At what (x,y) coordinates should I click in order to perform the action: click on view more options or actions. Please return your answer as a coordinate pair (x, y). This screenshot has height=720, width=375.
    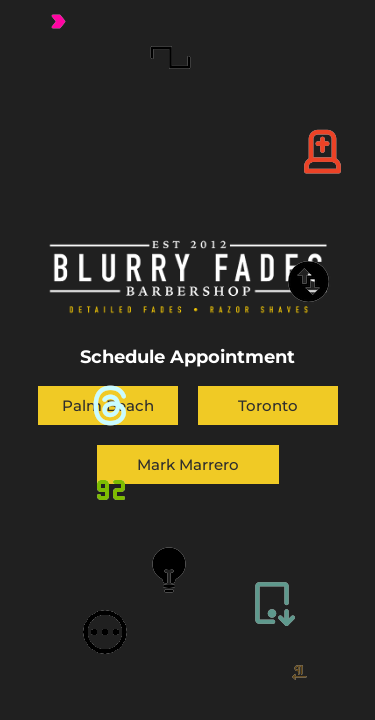
    Looking at the image, I should click on (105, 632).